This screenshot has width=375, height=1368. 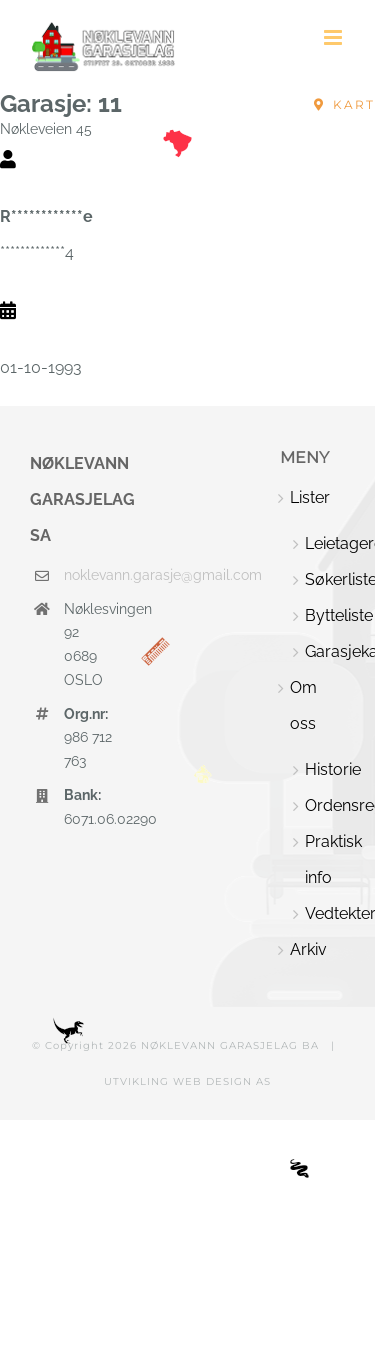 What do you see at coordinates (203, 774) in the screenshot?
I see `access fairy tale or fantasy-themed game content` at bounding box center [203, 774].